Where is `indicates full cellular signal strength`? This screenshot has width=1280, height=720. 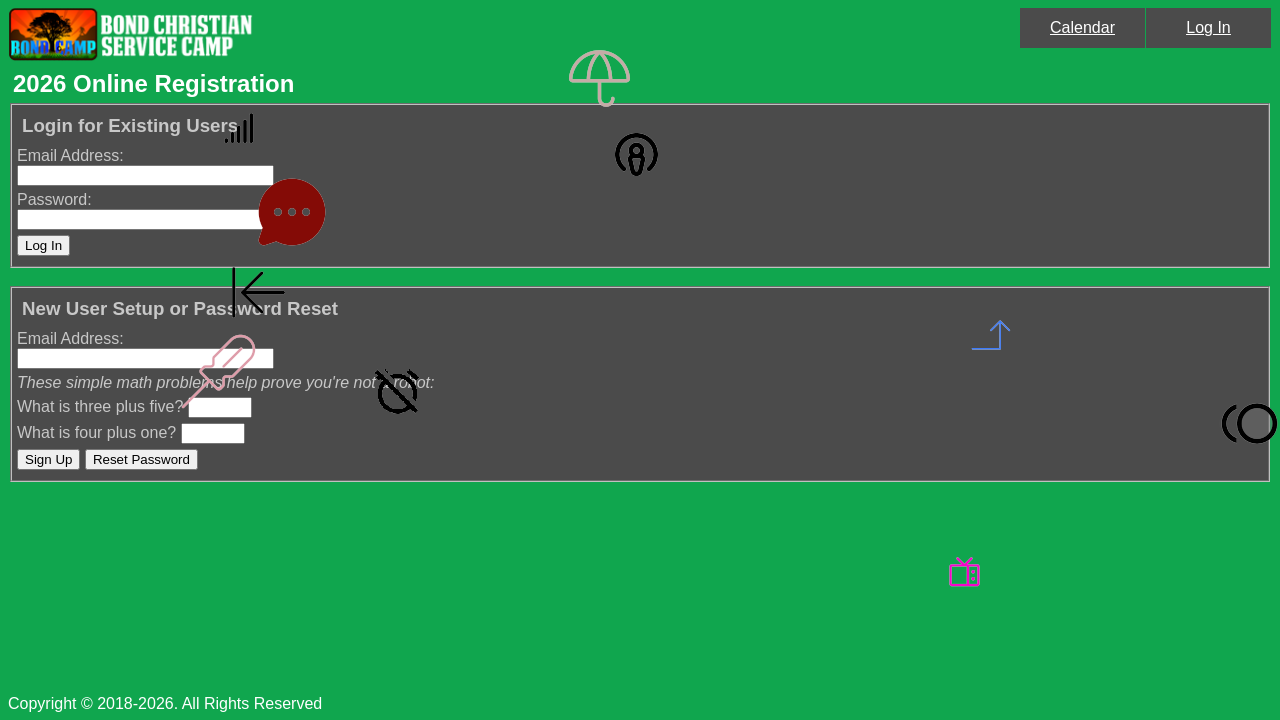
indicates full cellular signal strength is located at coordinates (240, 130).